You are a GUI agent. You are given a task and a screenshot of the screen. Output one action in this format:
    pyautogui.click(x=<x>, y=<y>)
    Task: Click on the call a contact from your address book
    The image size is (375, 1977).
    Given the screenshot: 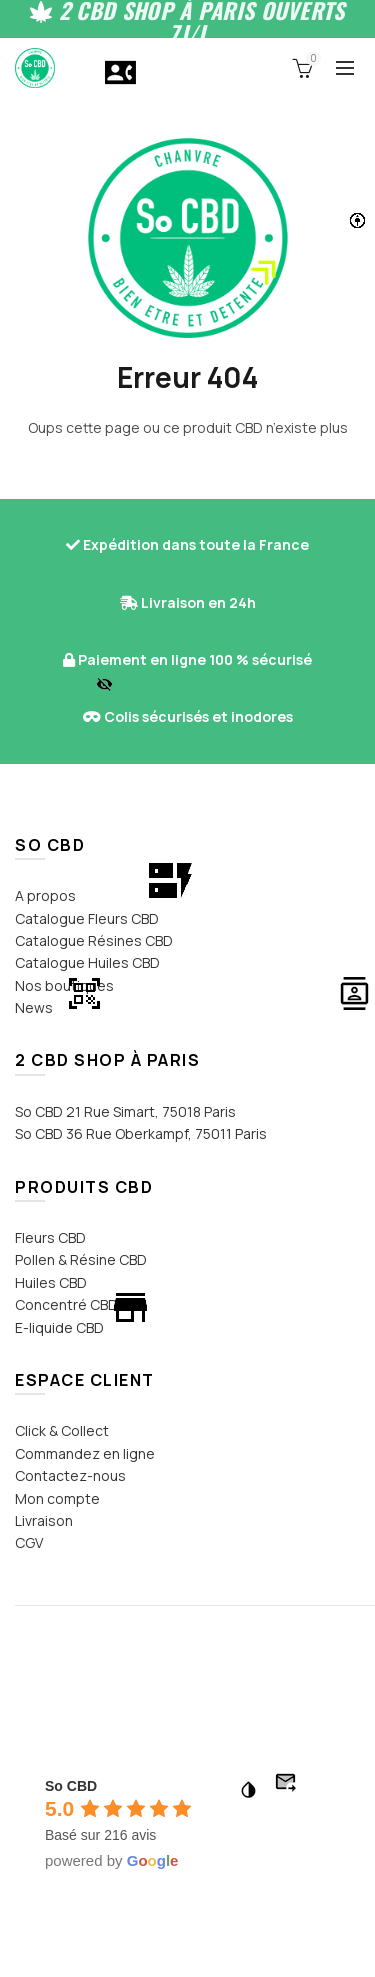 What is the action you would take?
    pyautogui.click(x=120, y=72)
    